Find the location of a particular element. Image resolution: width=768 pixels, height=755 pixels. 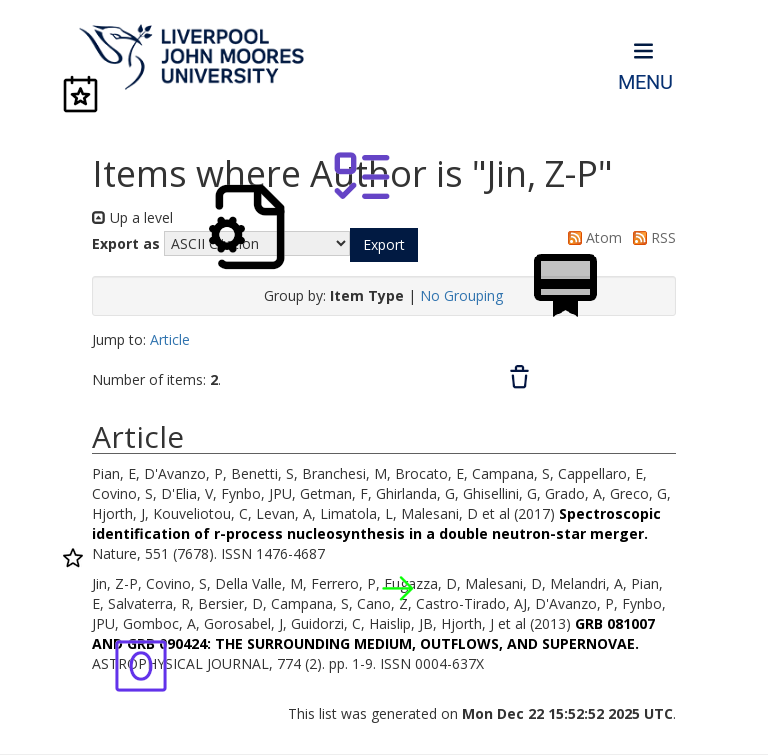

view membership card details is located at coordinates (565, 285).